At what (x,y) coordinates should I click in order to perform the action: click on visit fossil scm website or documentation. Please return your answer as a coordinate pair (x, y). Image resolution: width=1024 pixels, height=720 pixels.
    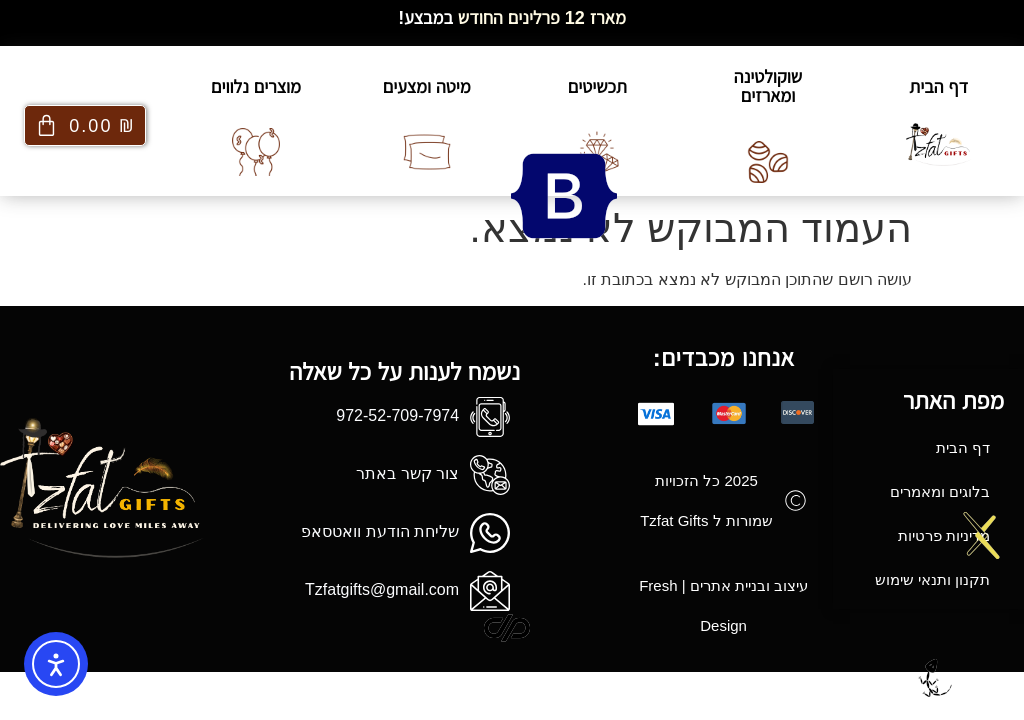
    Looking at the image, I should click on (935, 678).